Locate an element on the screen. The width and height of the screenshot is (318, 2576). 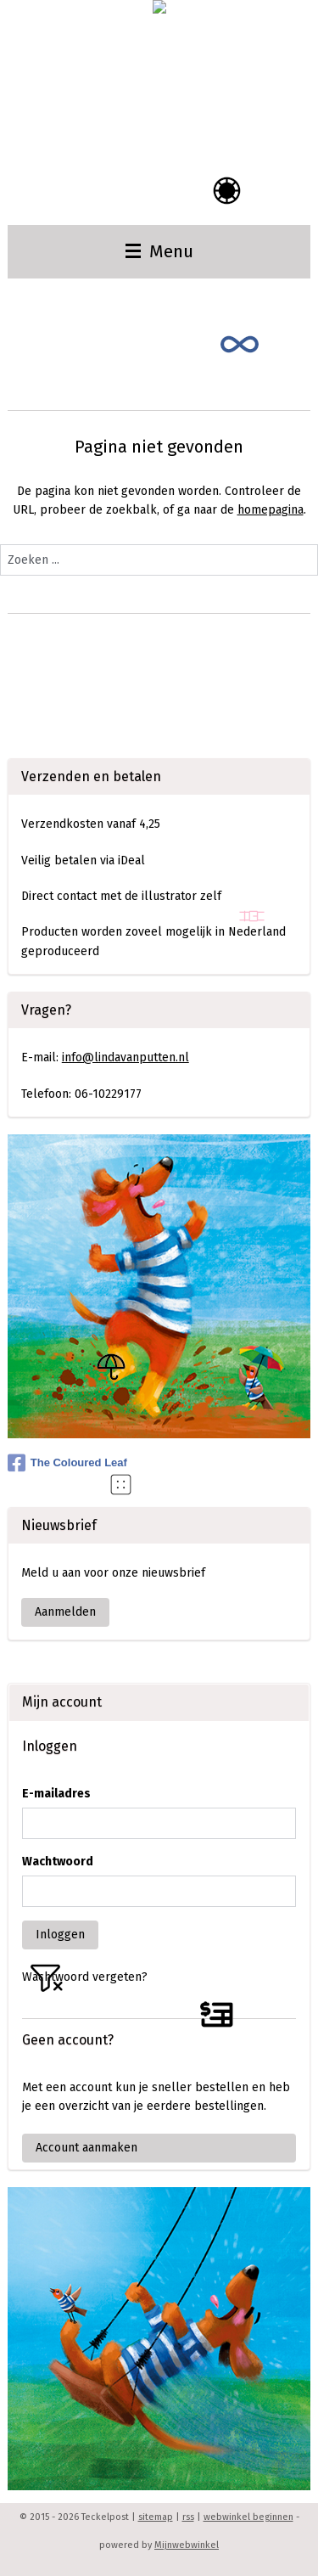
view weather protection or rain forecast is located at coordinates (111, 1367).